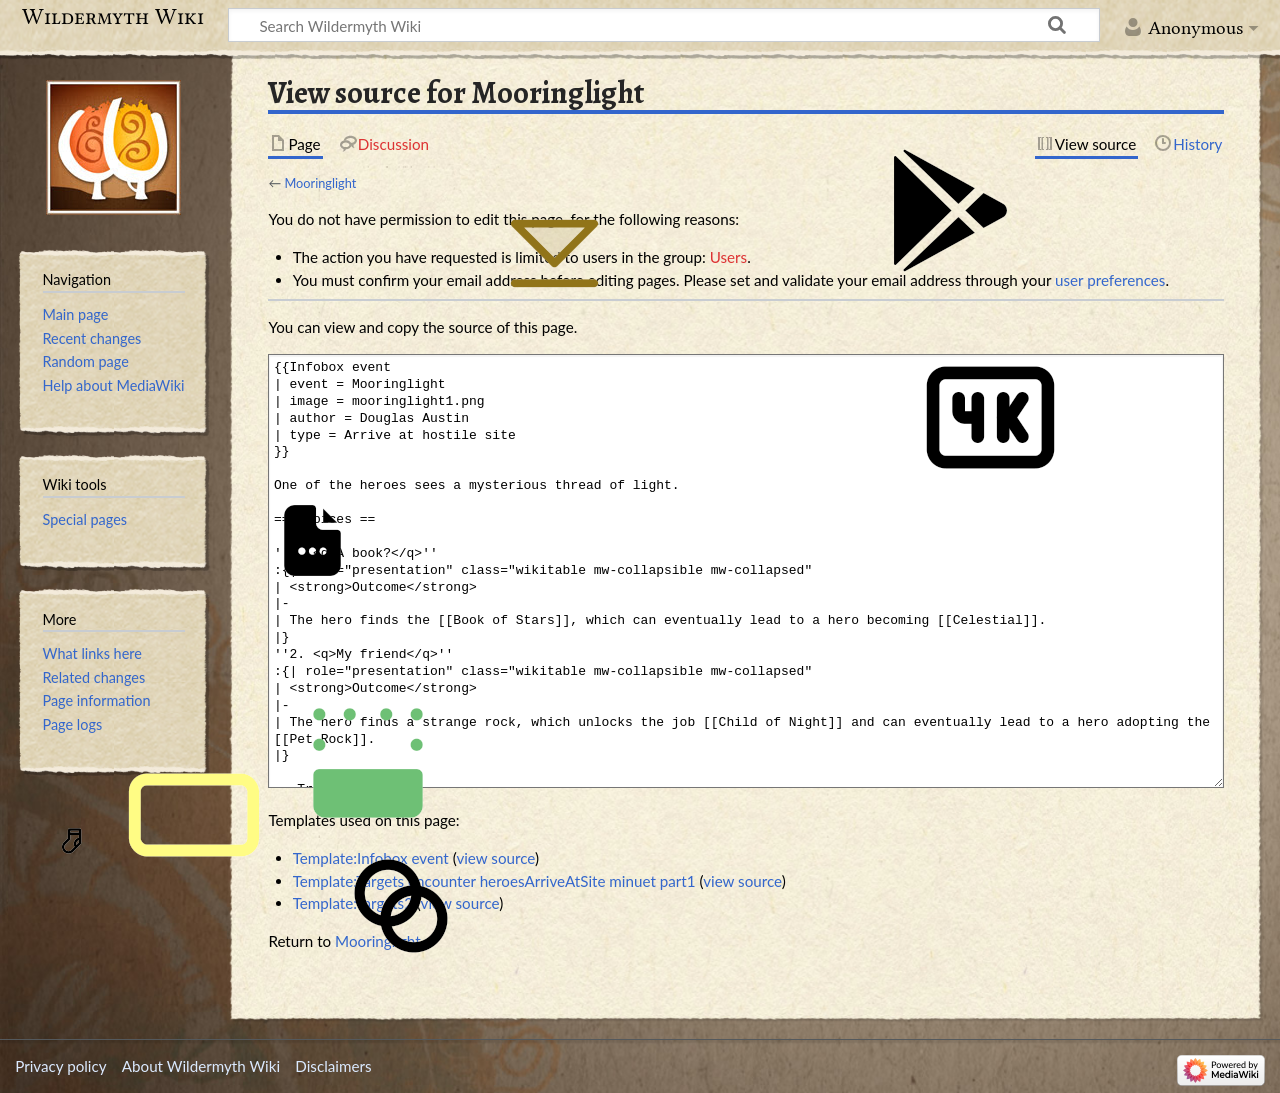  What do you see at coordinates (312, 540) in the screenshot?
I see `view file details or additional options` at bounding box center [312, 540].